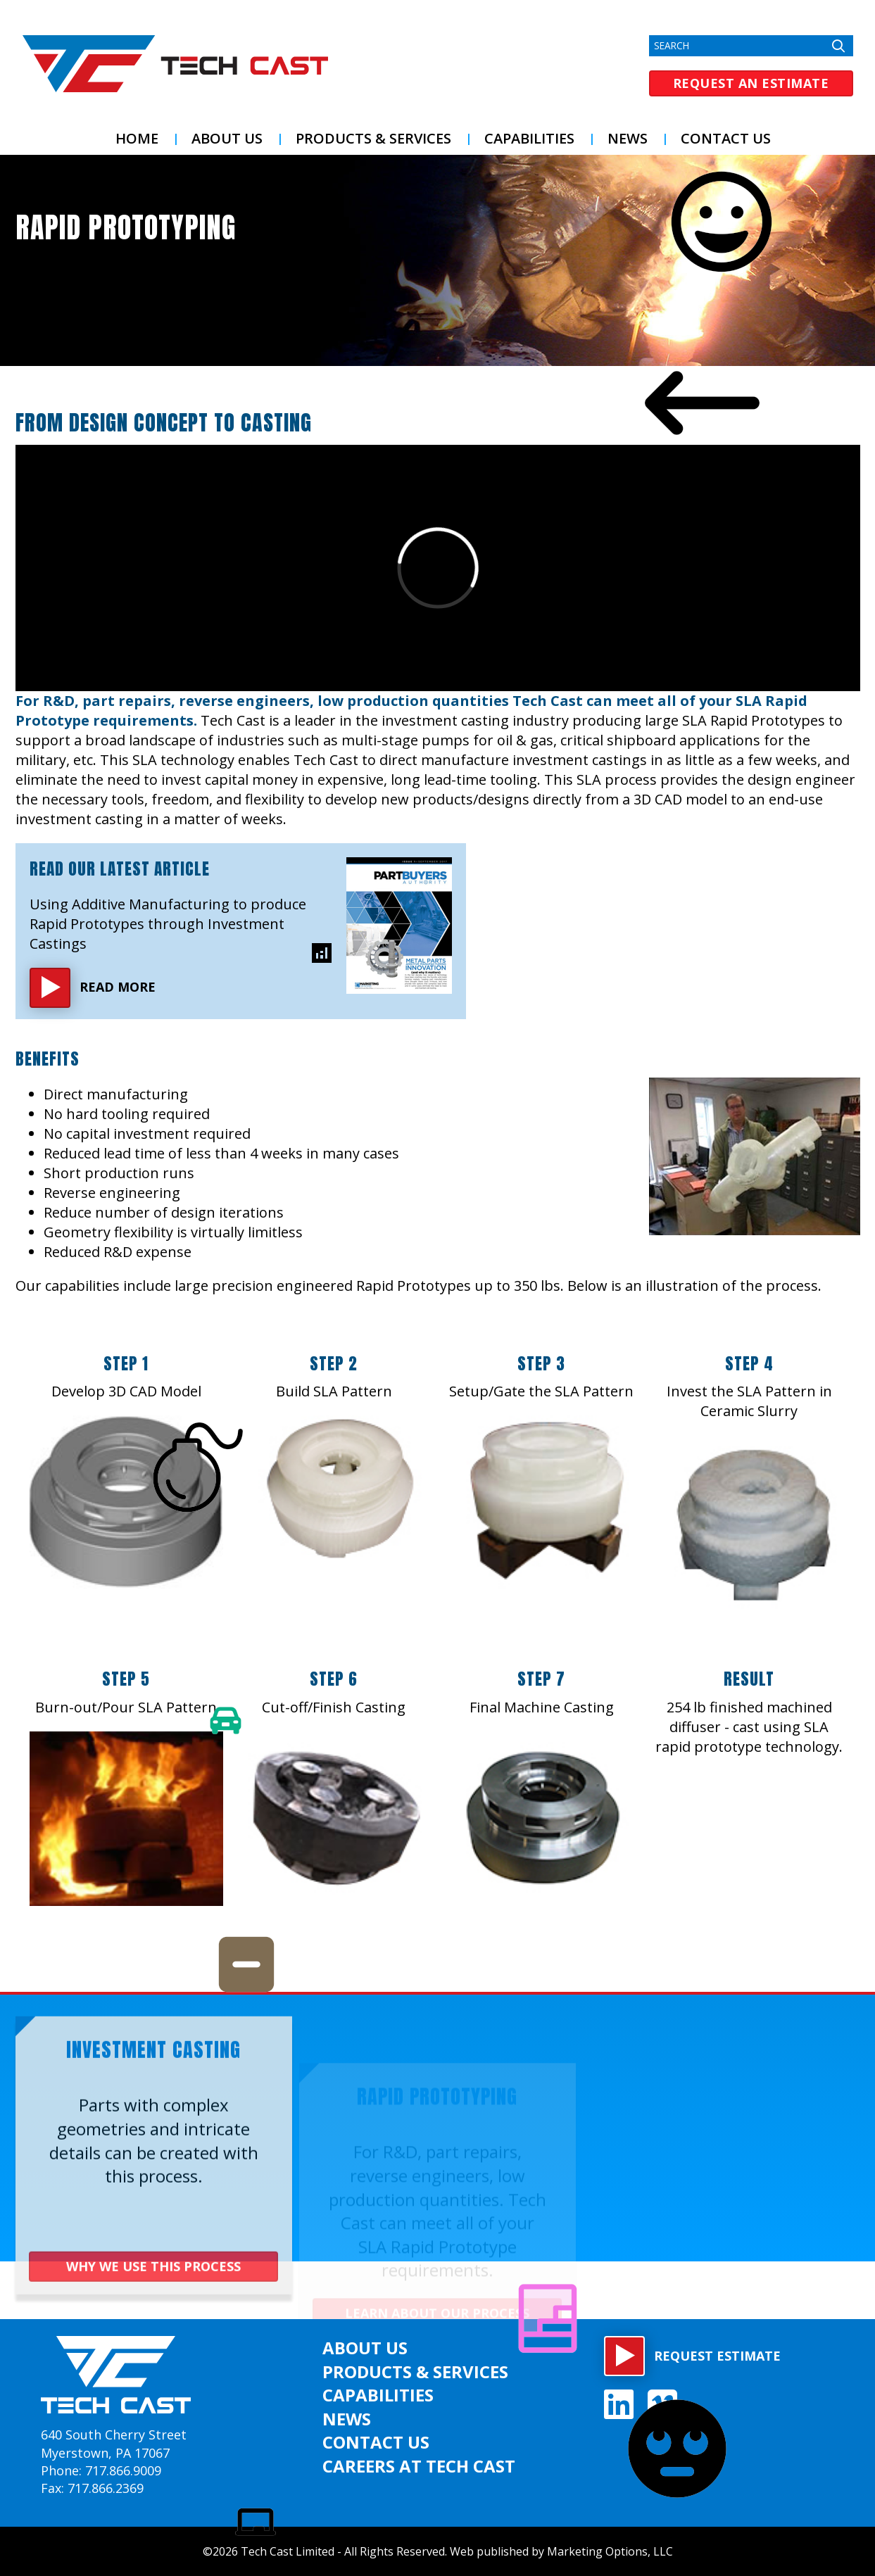 The width and height of the screenshot is (875, 2576). What do you see at coordinates (256, 2522) in the screenshot?
I see `access presentation or teaching mode` at bounding box center [256, 2522].